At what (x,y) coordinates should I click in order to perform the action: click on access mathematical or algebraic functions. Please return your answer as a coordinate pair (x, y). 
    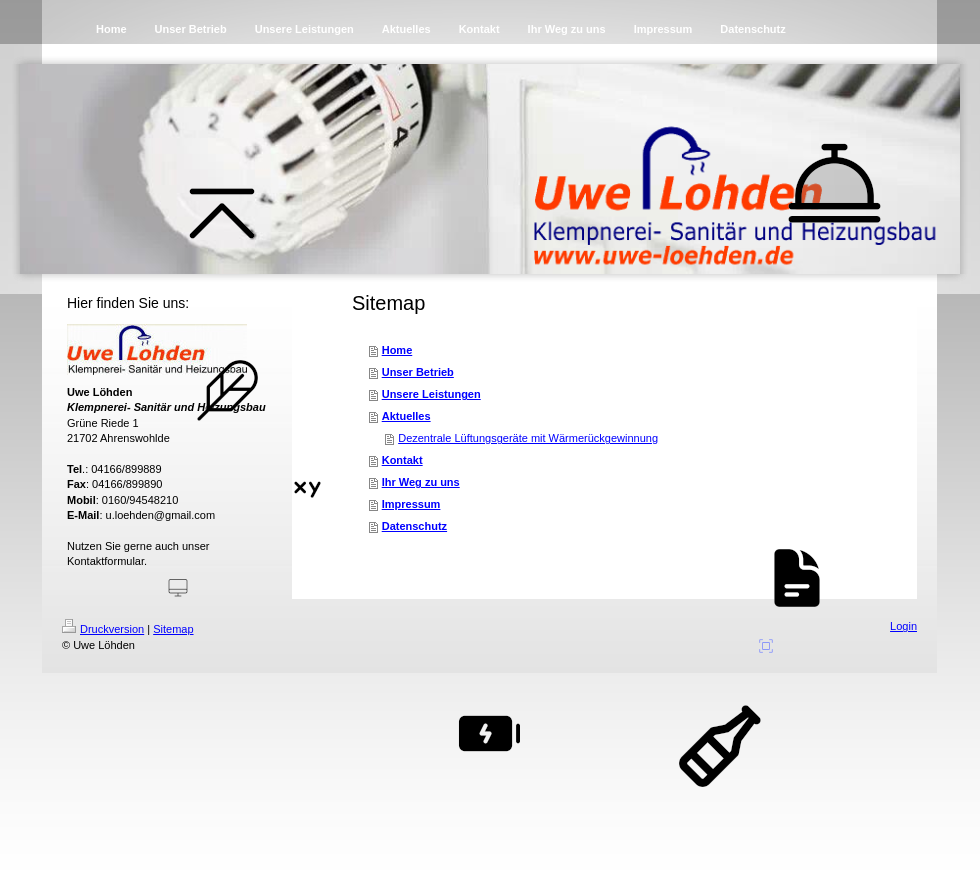
    Looking at the image, I should click on (307, 487).